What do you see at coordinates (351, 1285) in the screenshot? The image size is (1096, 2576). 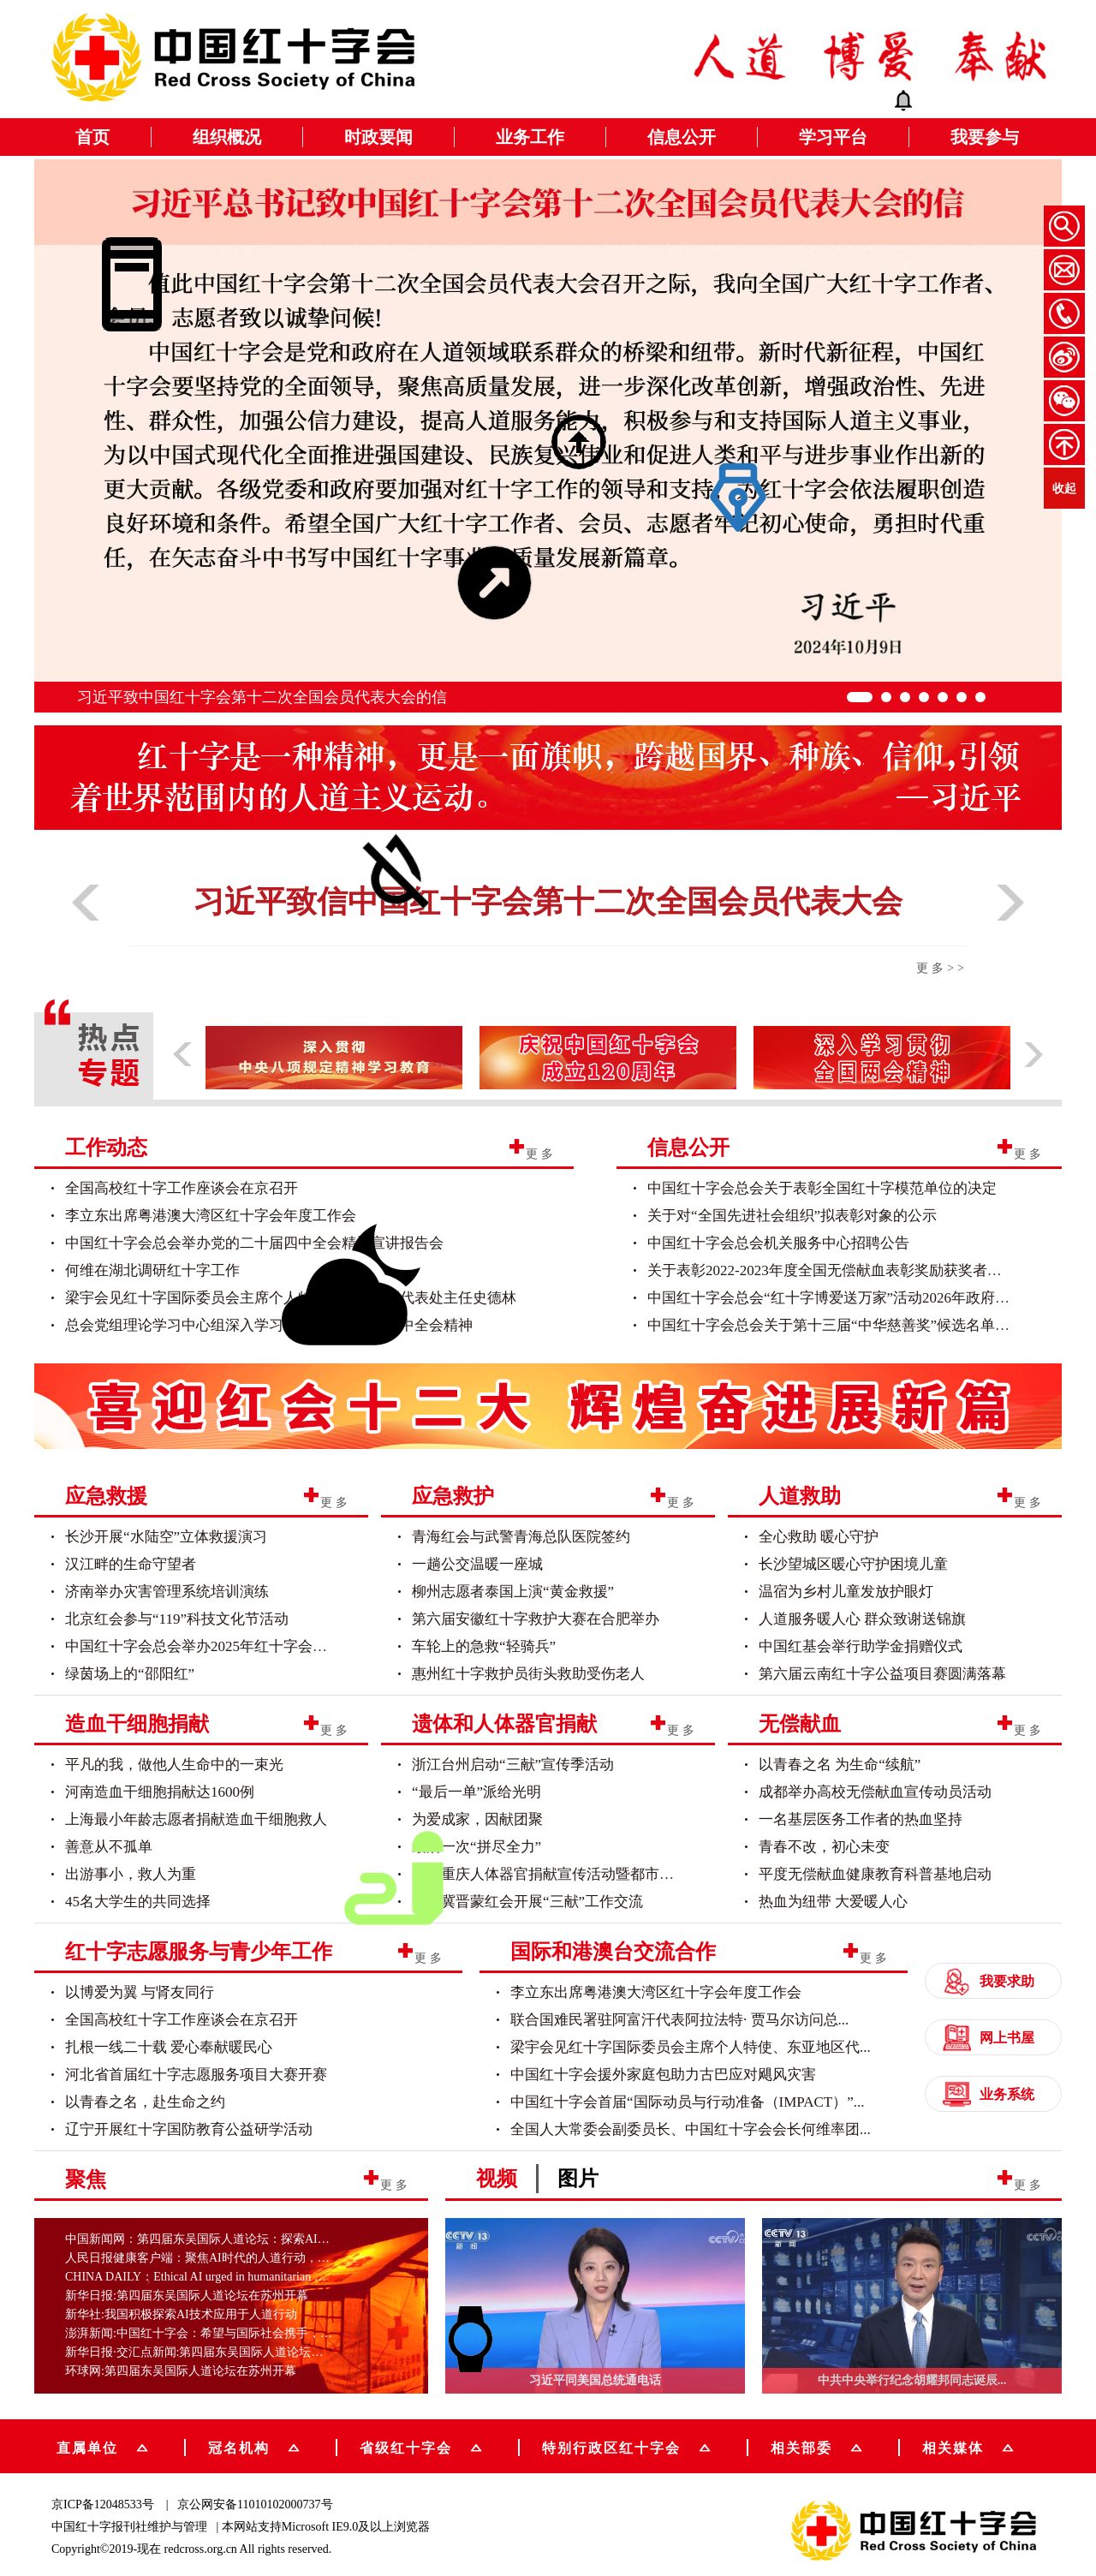 I see `indicates cloudy night weather conditions` at bounding box center [351, 1285].